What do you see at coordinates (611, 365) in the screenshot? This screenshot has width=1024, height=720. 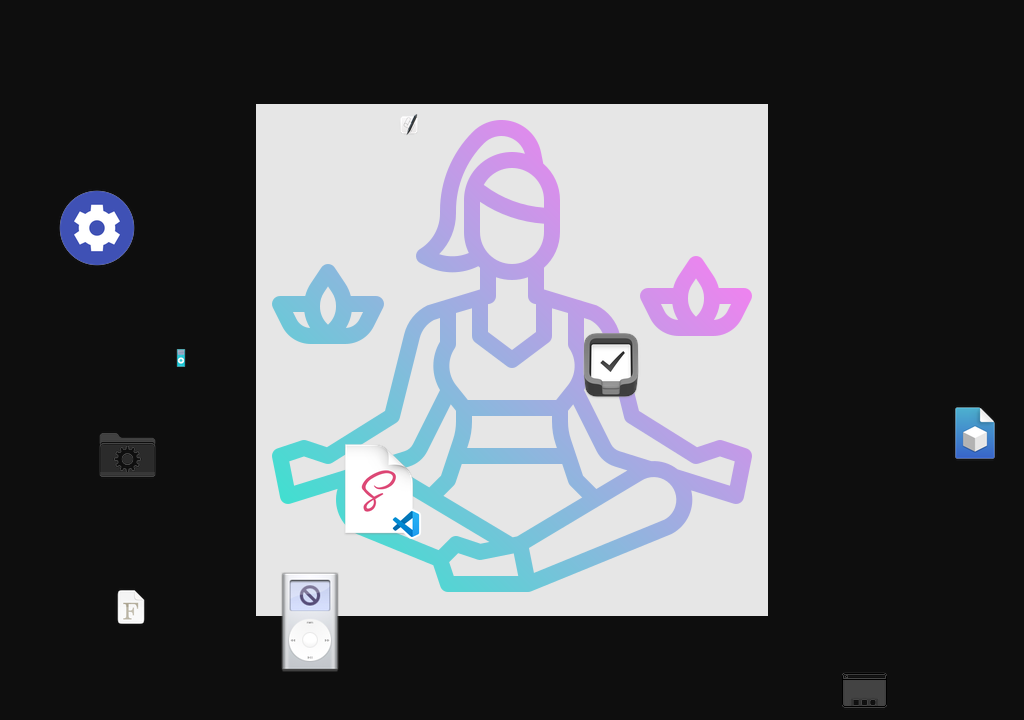 I see `open Things 3 task management app` at bounding box center [611, 365].